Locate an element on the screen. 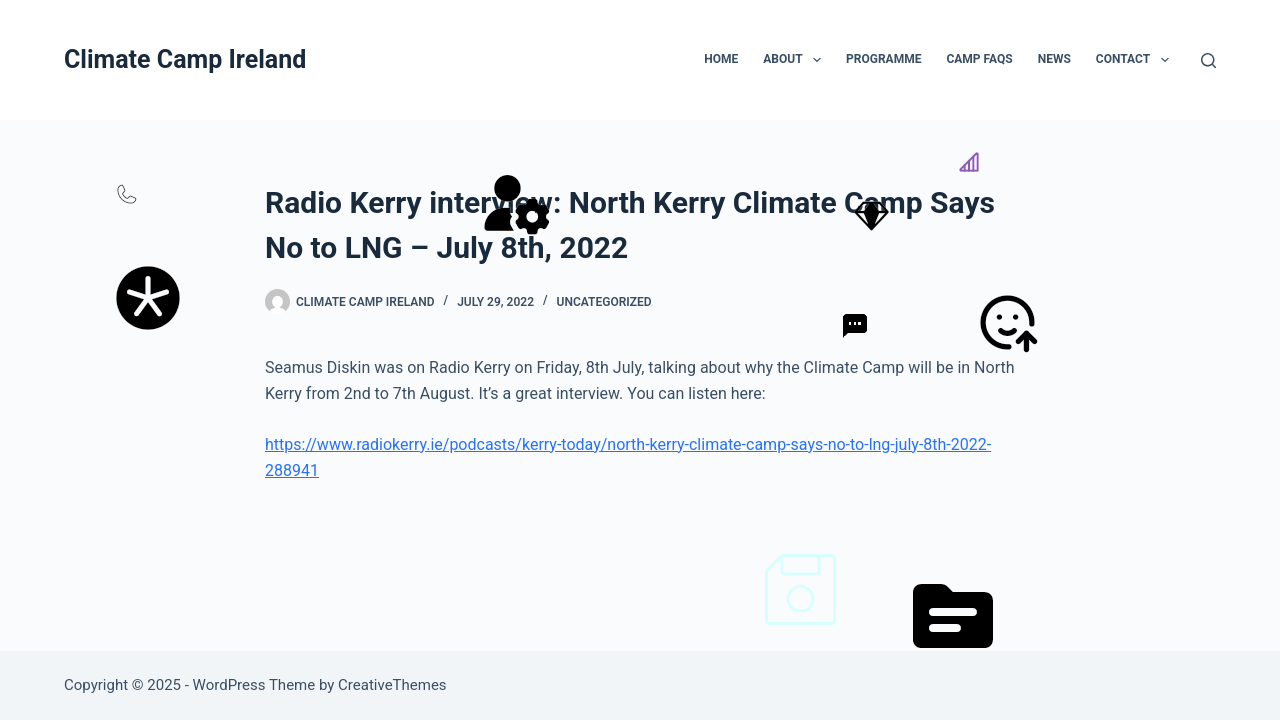 This screenshot has width=1280, height=720. open Sketch design application is located at coordinates (871, 215).